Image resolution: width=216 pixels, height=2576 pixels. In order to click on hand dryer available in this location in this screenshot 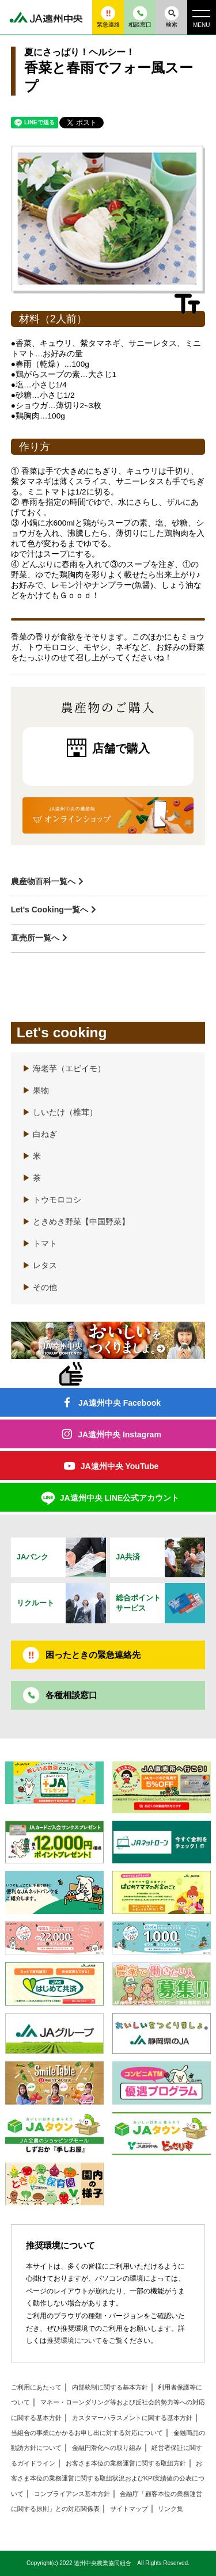, I will do `click(71, 1373)`.